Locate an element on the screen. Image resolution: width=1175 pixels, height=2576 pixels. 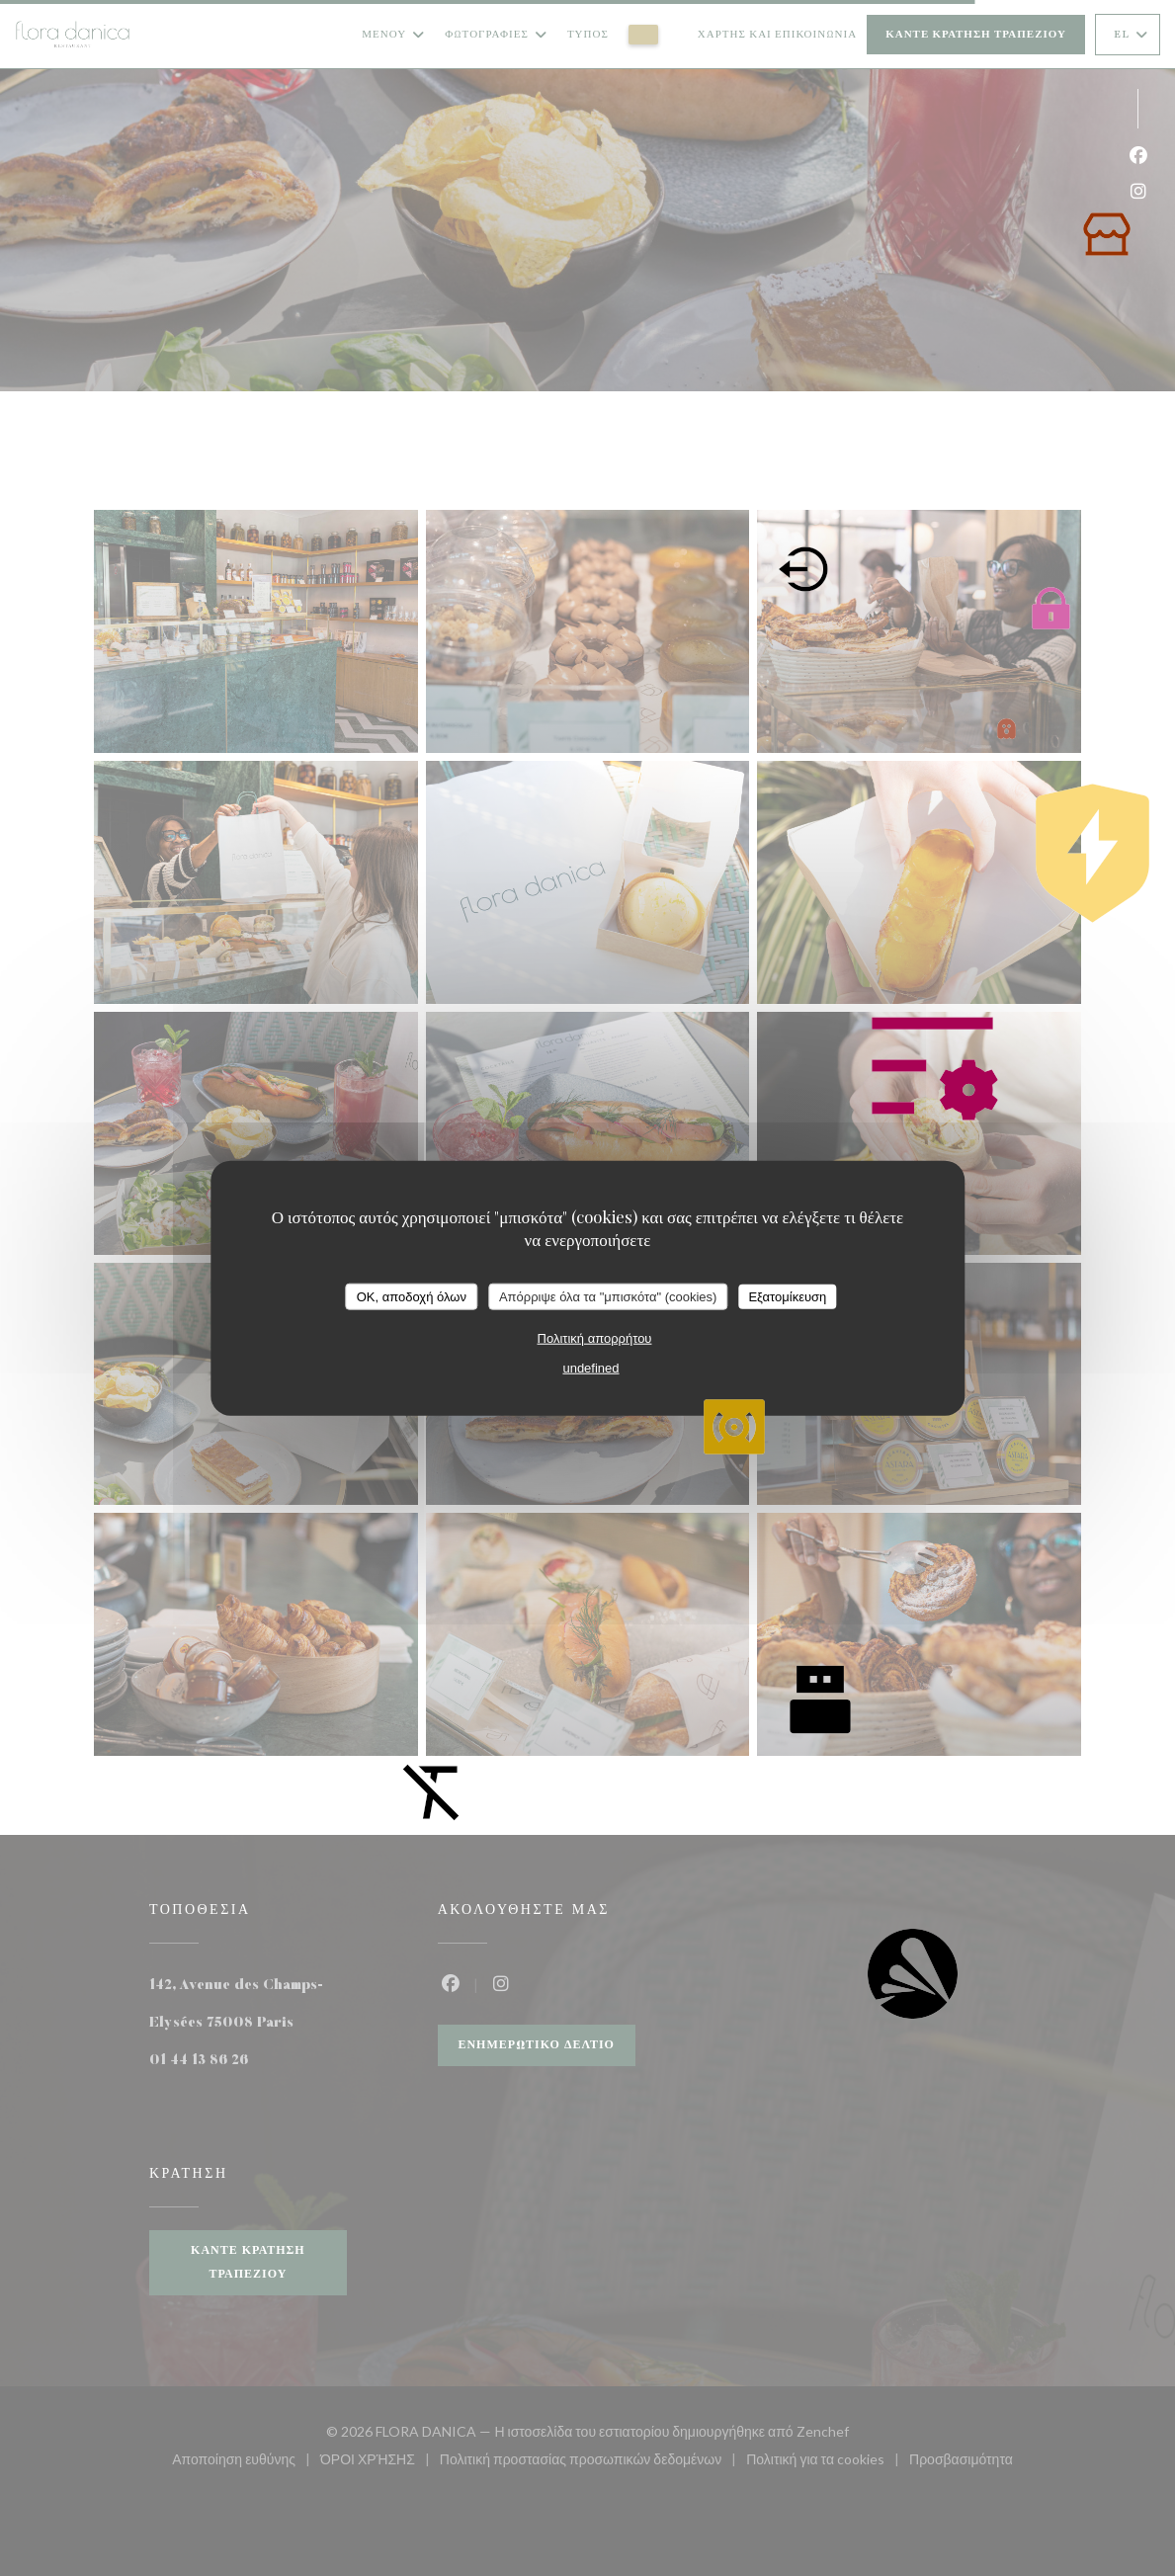
enable surround sound audio is located at coordinates (734, 1427).